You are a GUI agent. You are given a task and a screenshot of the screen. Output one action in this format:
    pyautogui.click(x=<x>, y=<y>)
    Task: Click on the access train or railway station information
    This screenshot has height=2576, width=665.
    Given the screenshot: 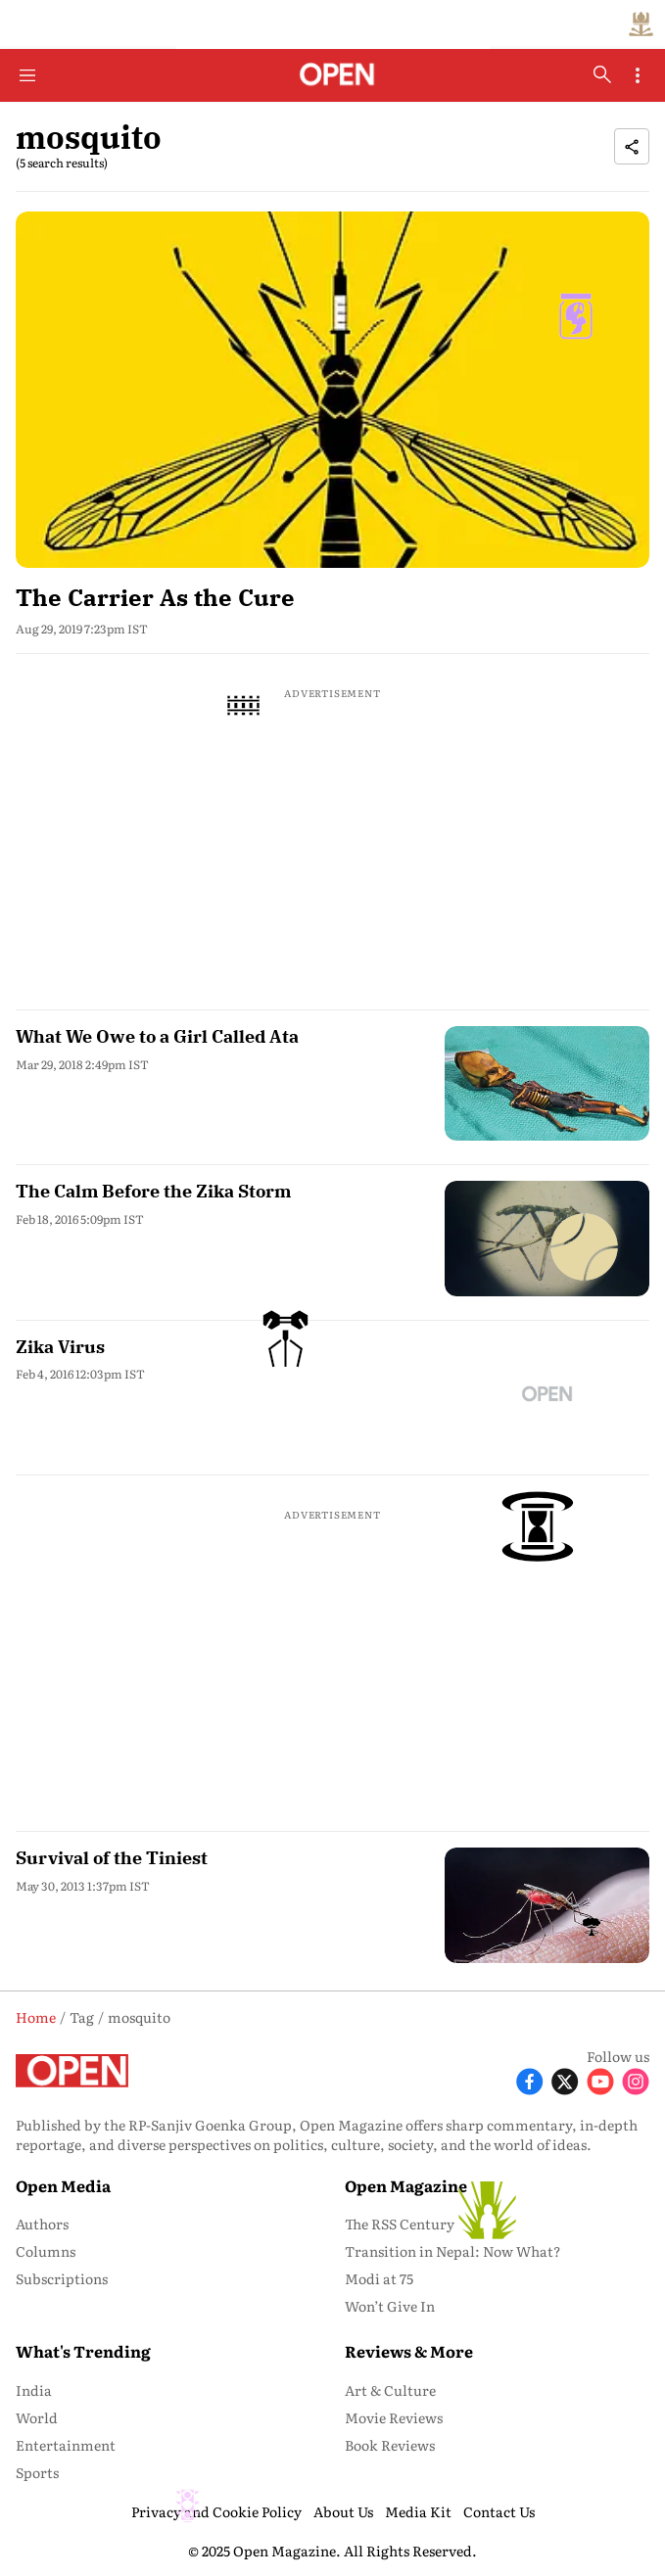 What is the action you would take?
    pyautogui.click(x=243, y=705)
    